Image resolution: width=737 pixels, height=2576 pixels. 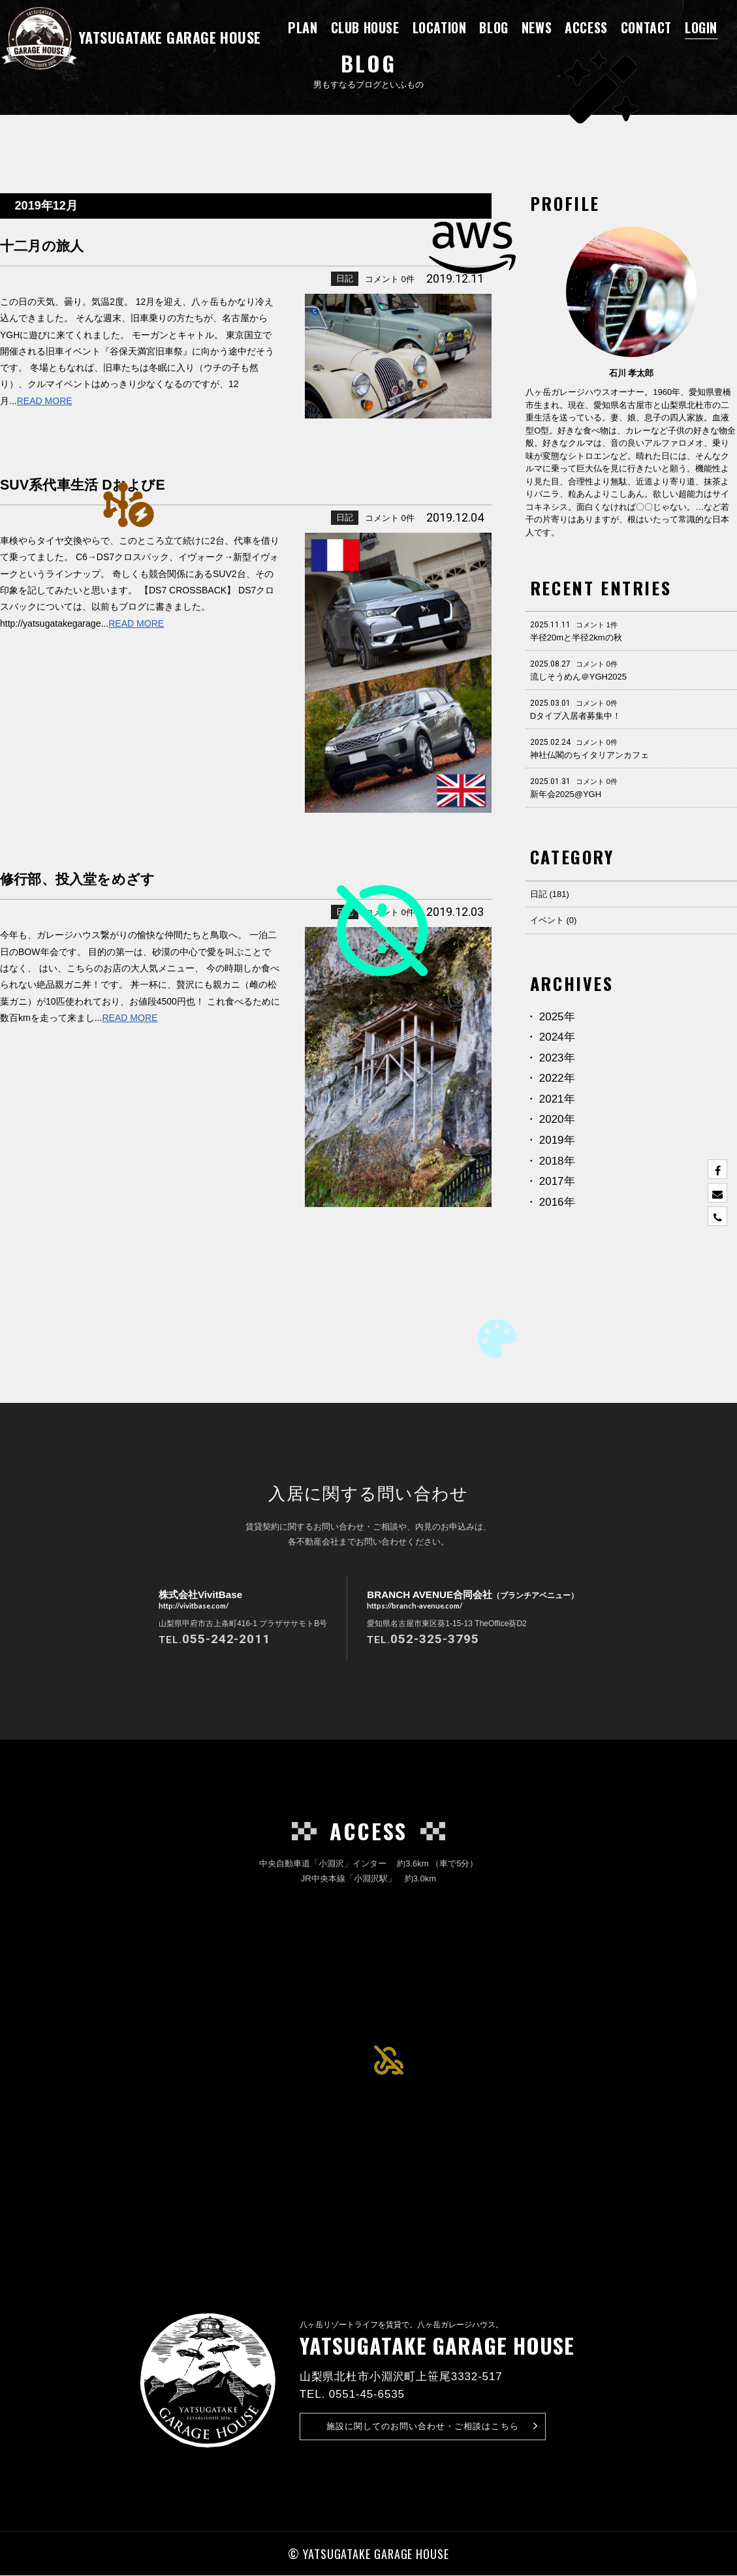 What do you see at coordinates (382, 930) in the screenshot?
I see `disable or mute alerts` at bounding box center [382, 930].